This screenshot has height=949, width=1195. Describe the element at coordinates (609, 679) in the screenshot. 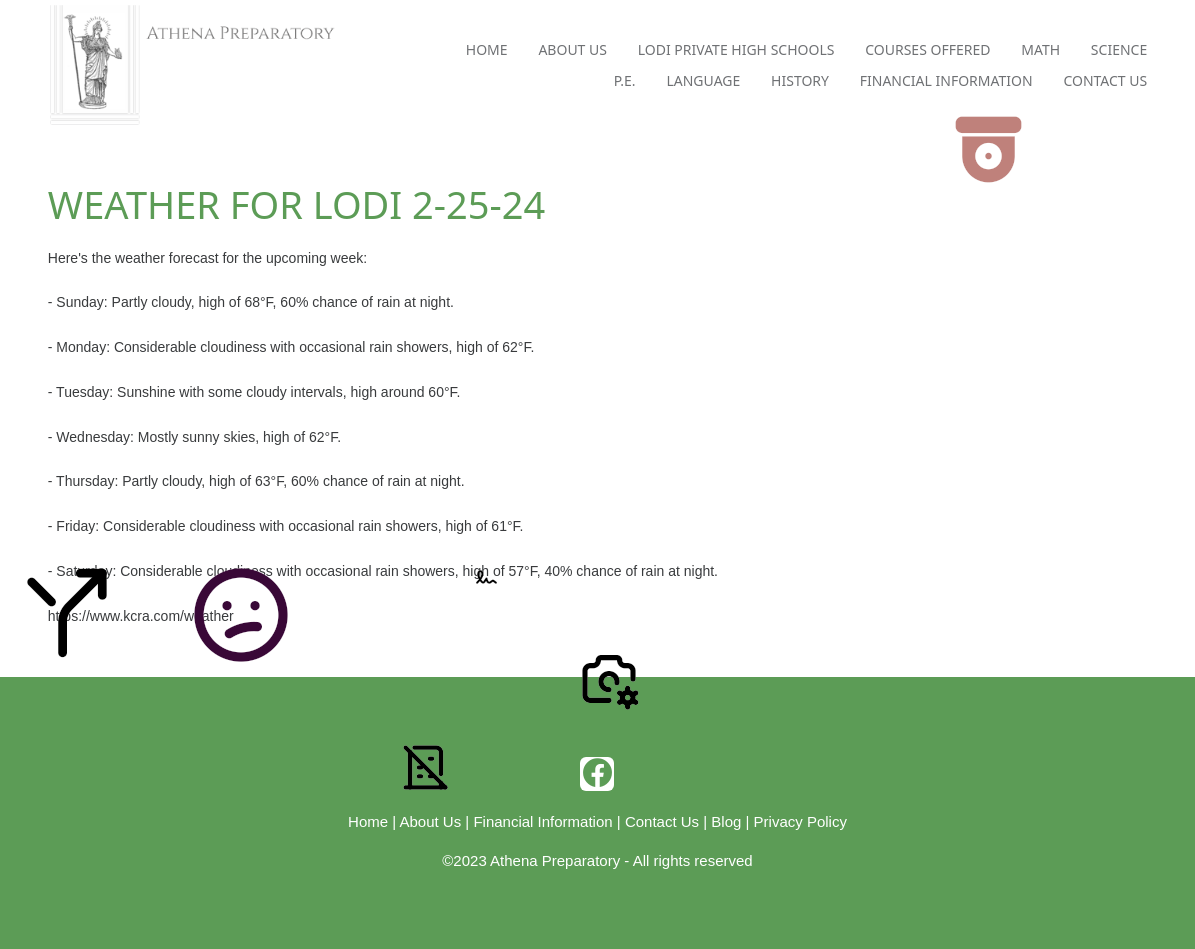

I see `adjust camera settings` at that location.